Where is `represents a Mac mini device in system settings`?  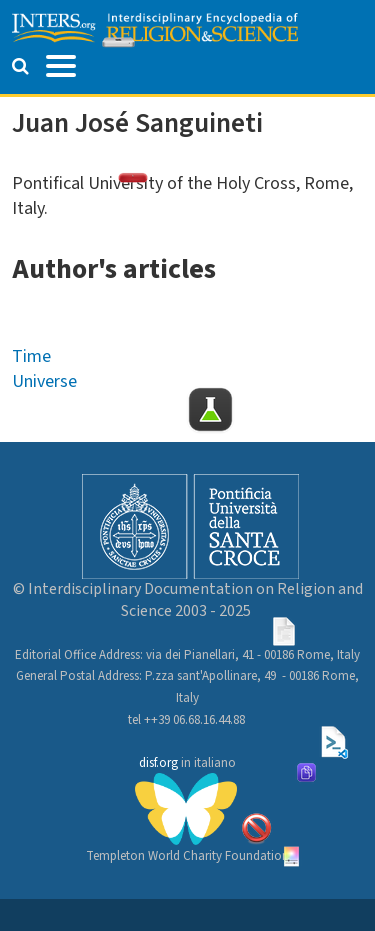
represents a Mac mini device in system settings is located at coordinates (118, 37).